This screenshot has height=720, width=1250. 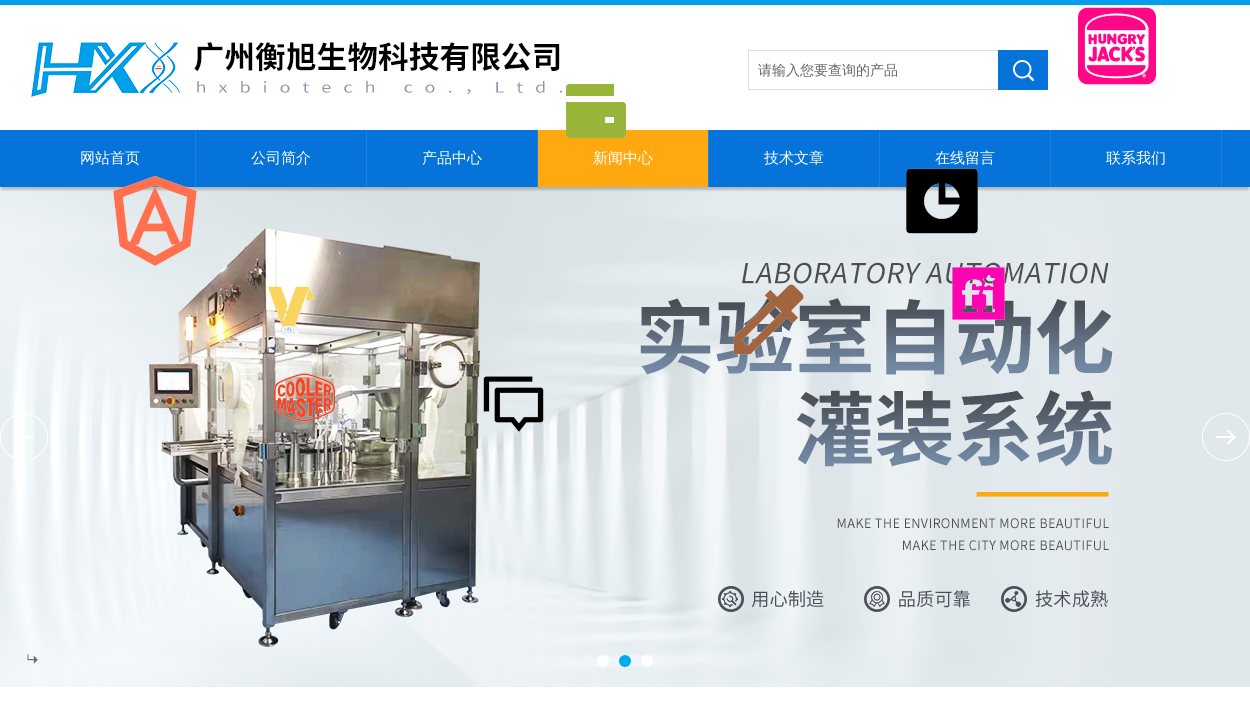 I want to click on Cooler Master brand logo, so click(x=304, y=397).